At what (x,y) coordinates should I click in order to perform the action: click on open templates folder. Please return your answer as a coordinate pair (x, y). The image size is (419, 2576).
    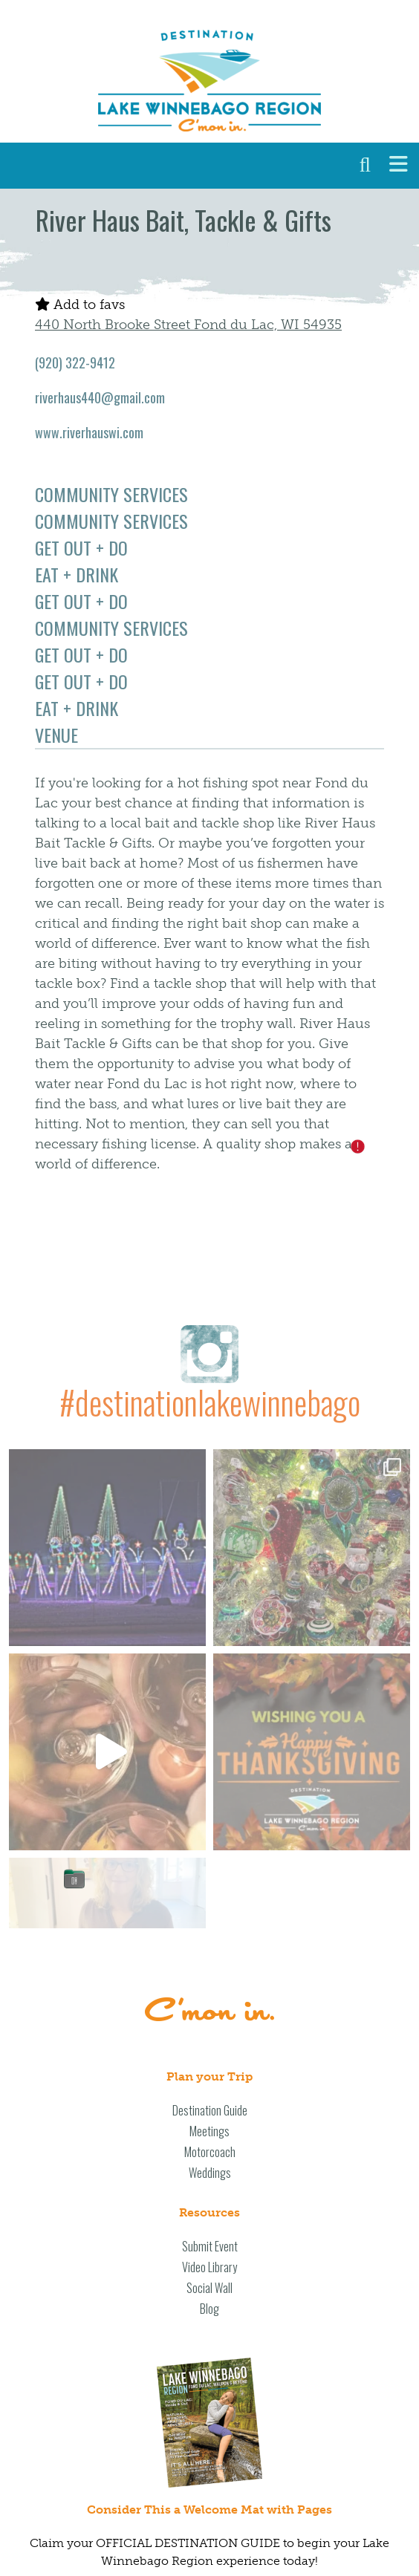
    Looking at the image, I should click on (74, 1879).